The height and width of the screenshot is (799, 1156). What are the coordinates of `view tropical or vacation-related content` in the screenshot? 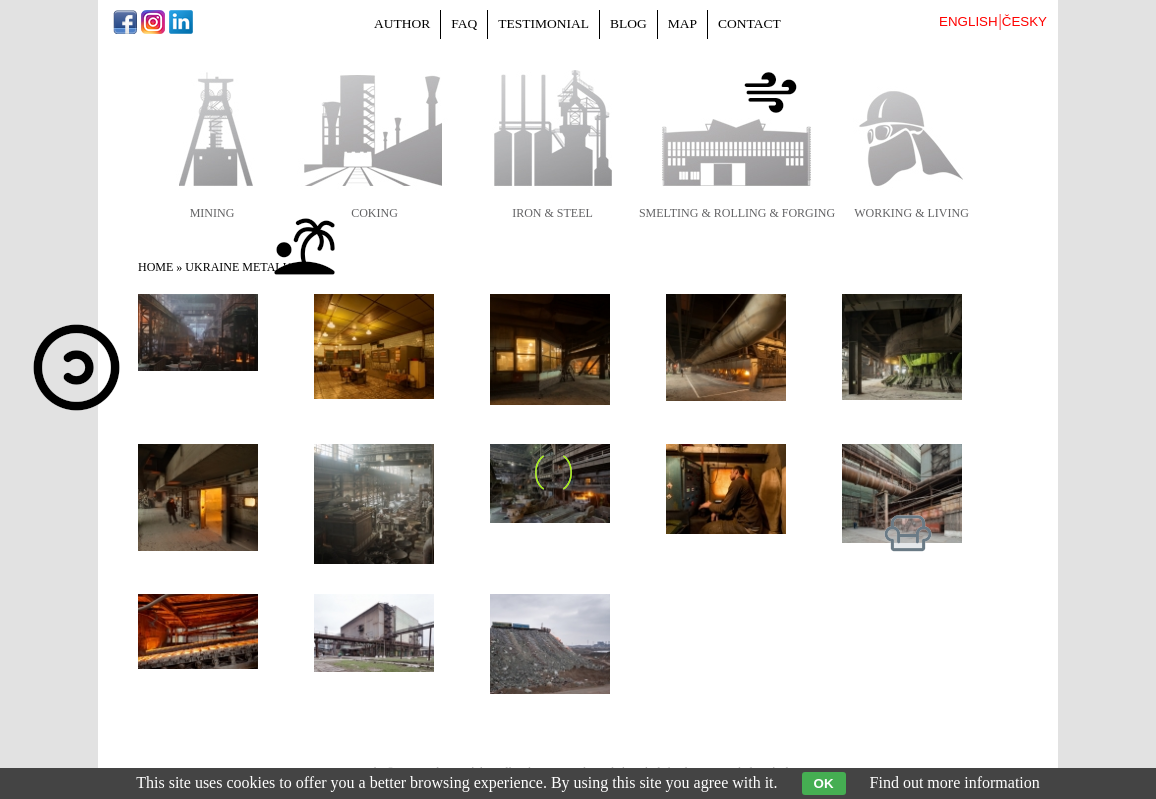 It's located at (304, 246).